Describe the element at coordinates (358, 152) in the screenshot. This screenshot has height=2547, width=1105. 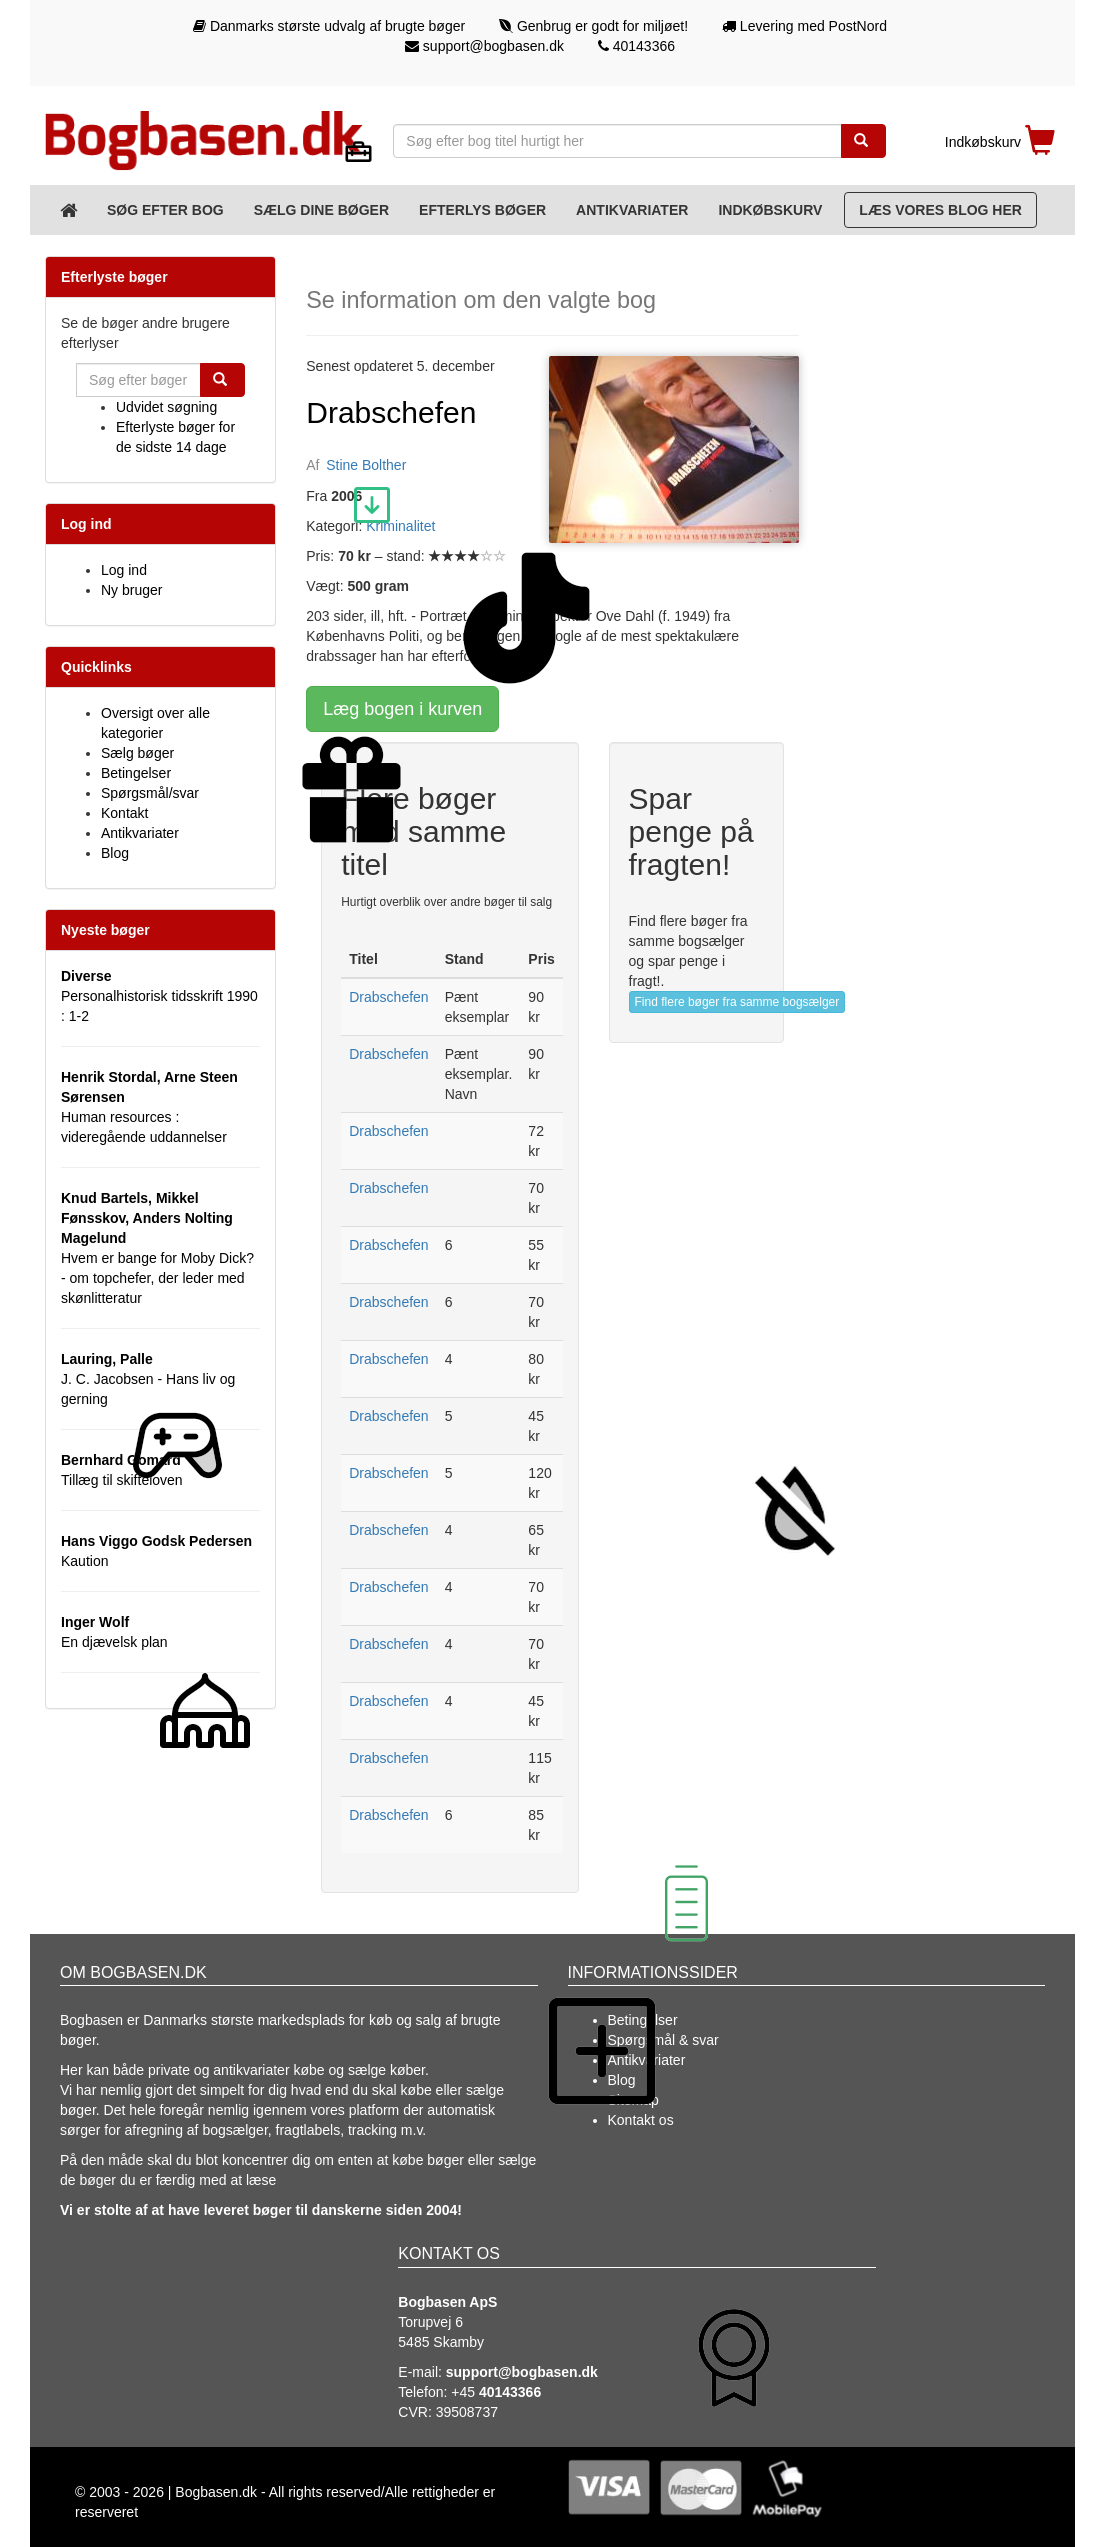
I see `access tools and utilities` at that location.